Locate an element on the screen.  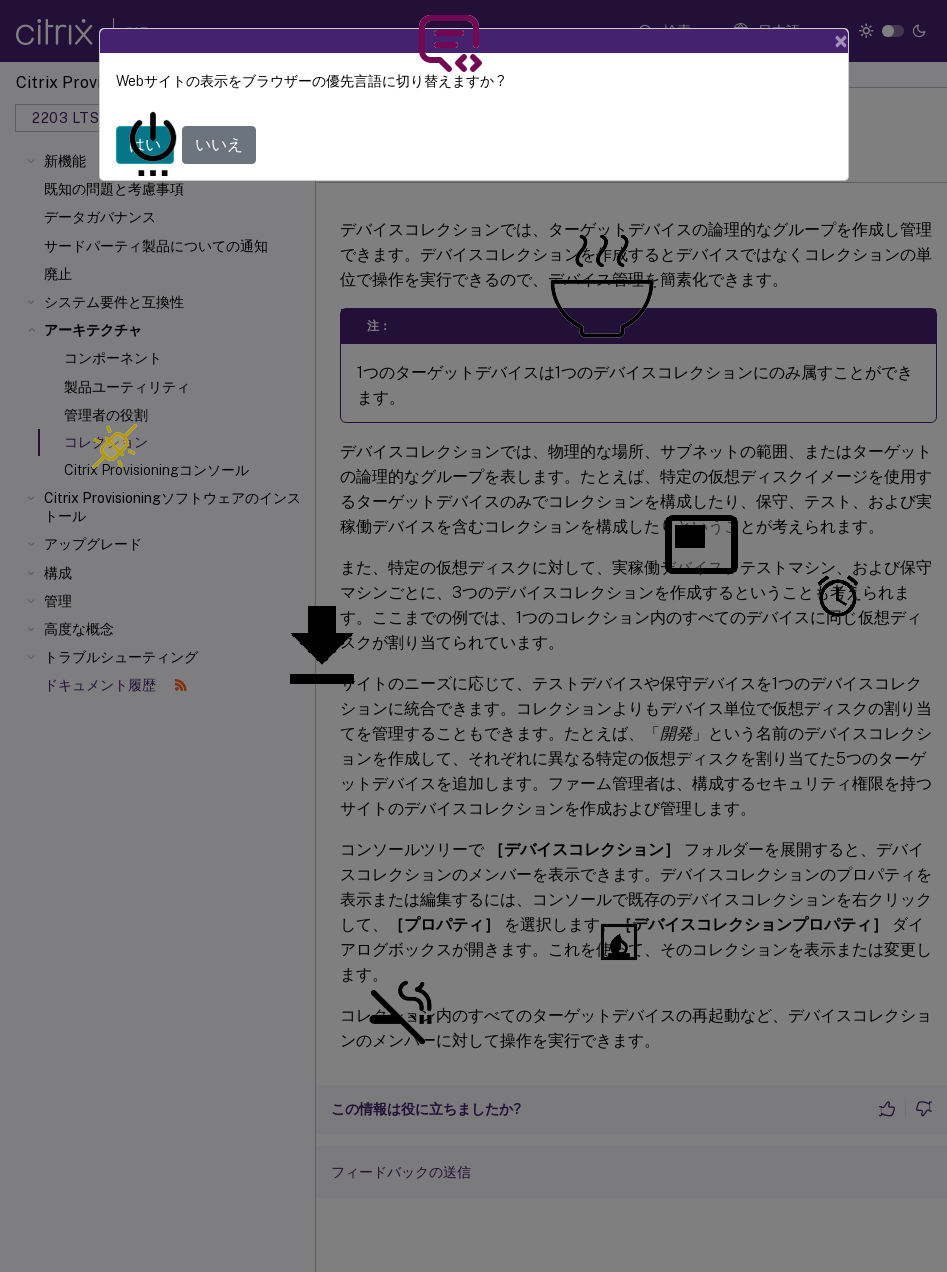
access power or shutdown settings is located at coordinates (153, 141).